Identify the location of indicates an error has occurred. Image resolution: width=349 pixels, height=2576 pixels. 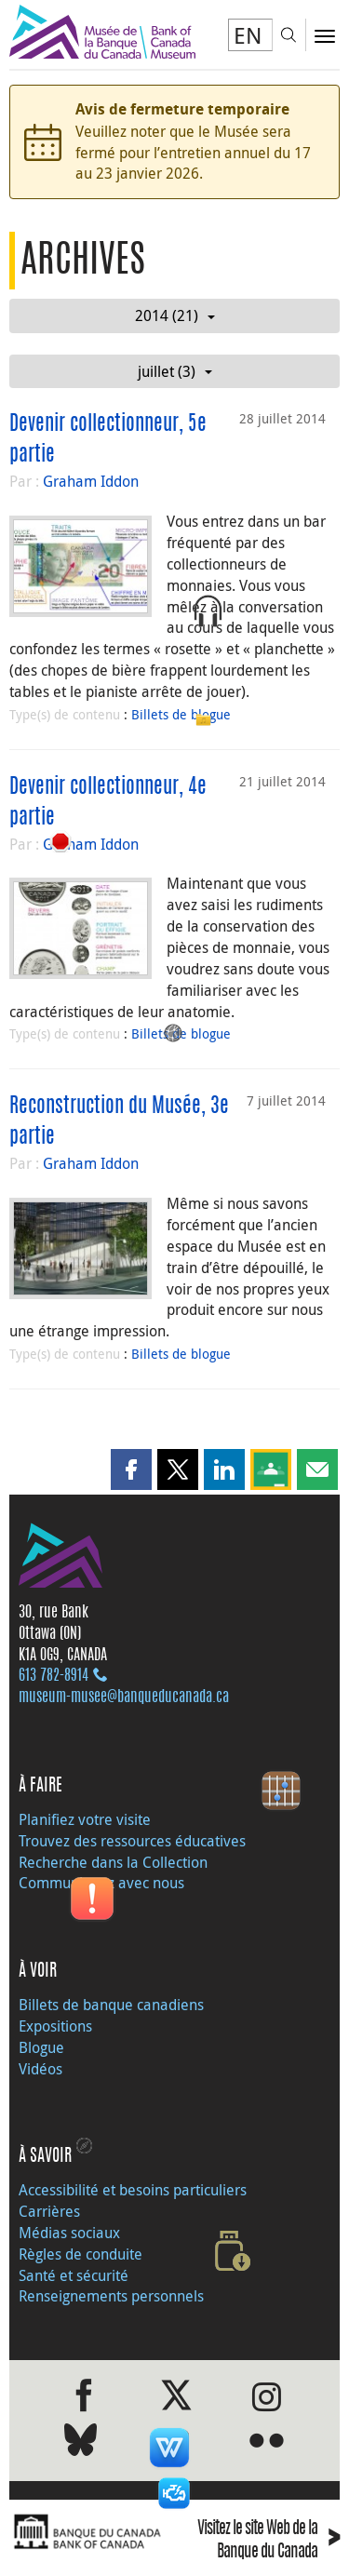
(92, 1899).